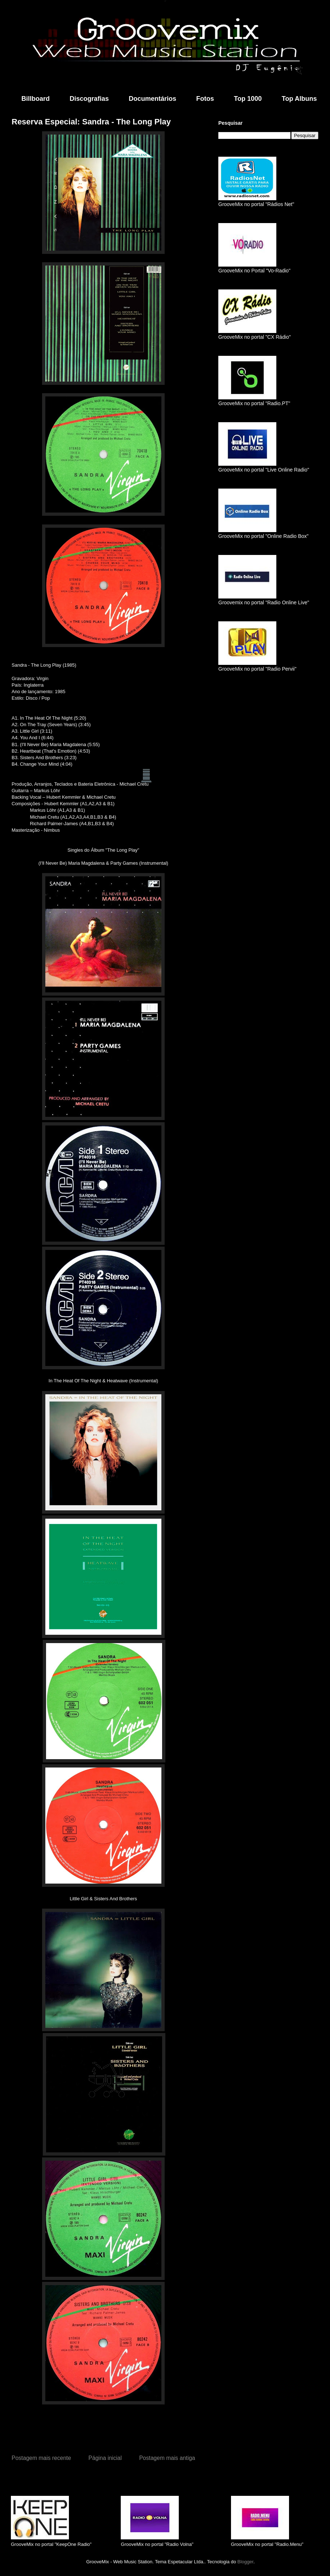 Image resolution: width=330 pixels, height=2576 pixels. I want to click on set player spawn point, so click(146, 775).